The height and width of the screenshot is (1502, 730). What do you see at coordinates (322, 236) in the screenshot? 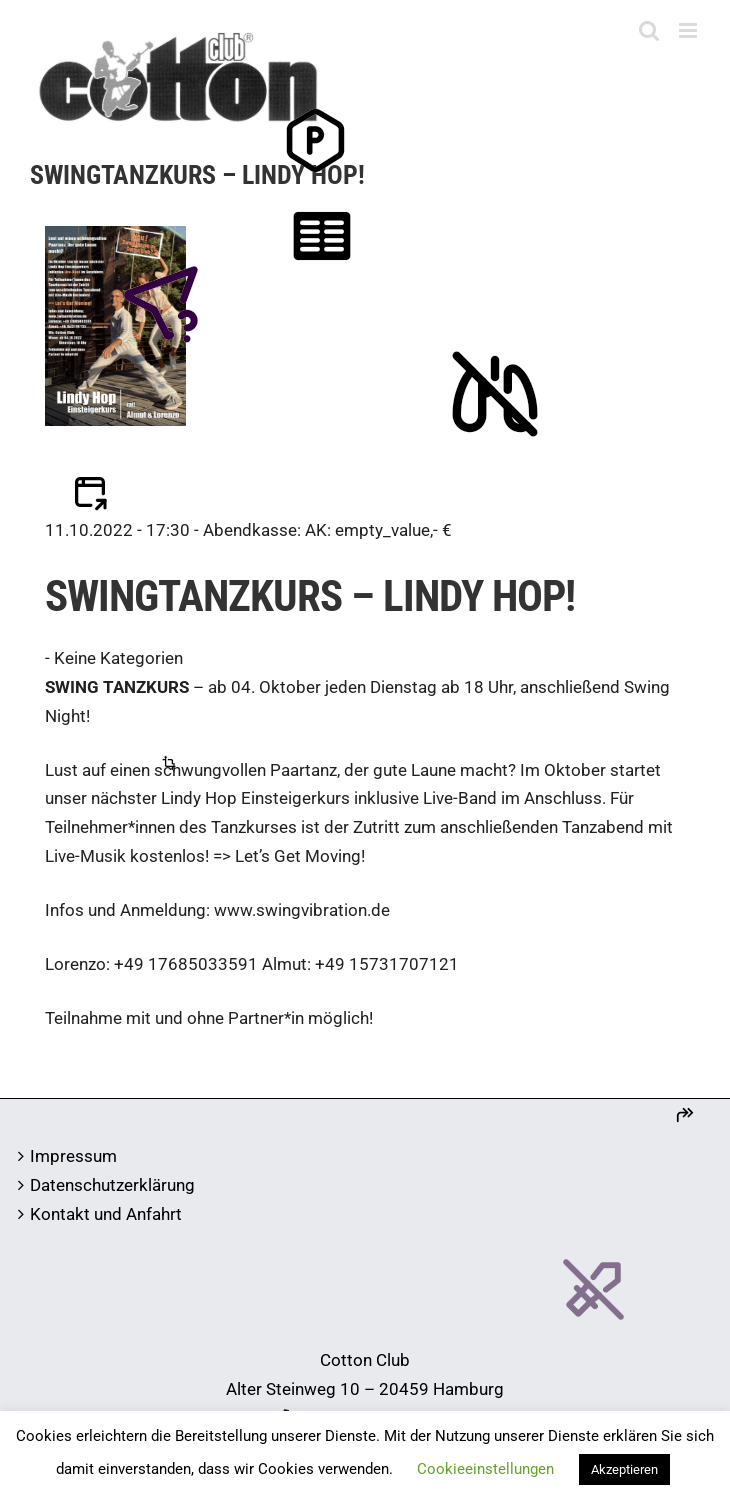
I see `switch to multi-column text layout` at bounding box center [322, 236].